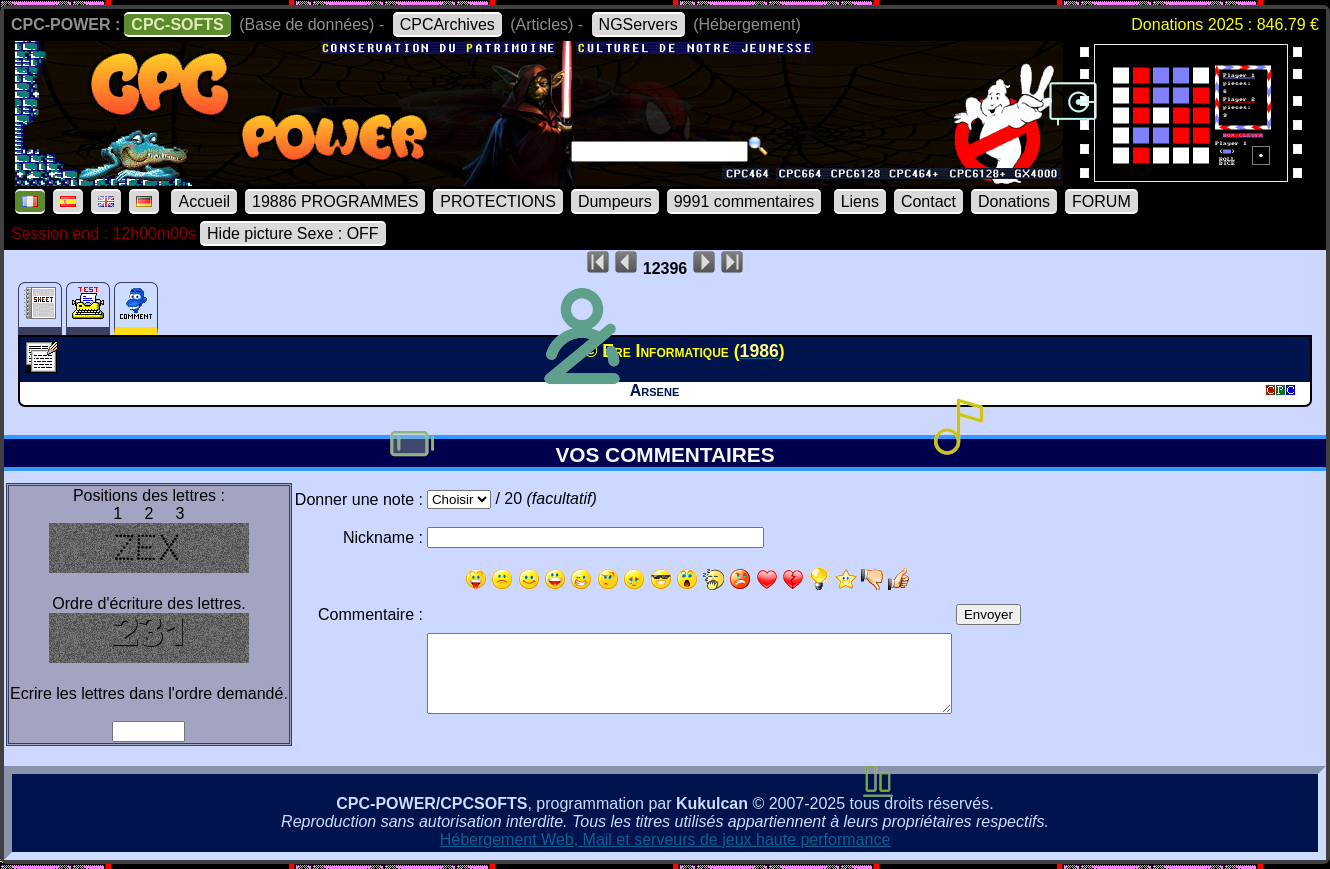  What do you see at coordinates (582, 336) in the screenshot?
I see `fasten seatbelt reminder` at bounding box center [582, 336].